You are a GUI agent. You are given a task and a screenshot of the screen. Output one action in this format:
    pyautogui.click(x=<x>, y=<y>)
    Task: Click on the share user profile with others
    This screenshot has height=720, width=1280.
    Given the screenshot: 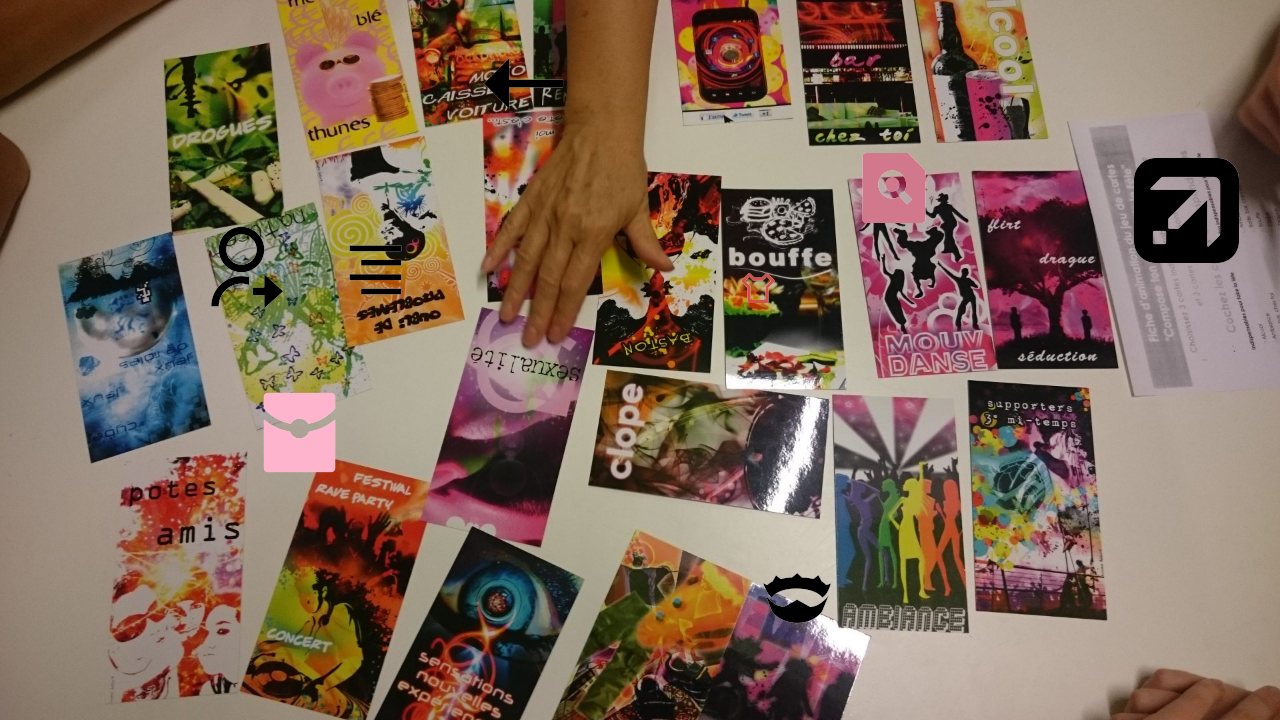 What is the action you would take?
    pyautogui.click(x=241, y=268)
    